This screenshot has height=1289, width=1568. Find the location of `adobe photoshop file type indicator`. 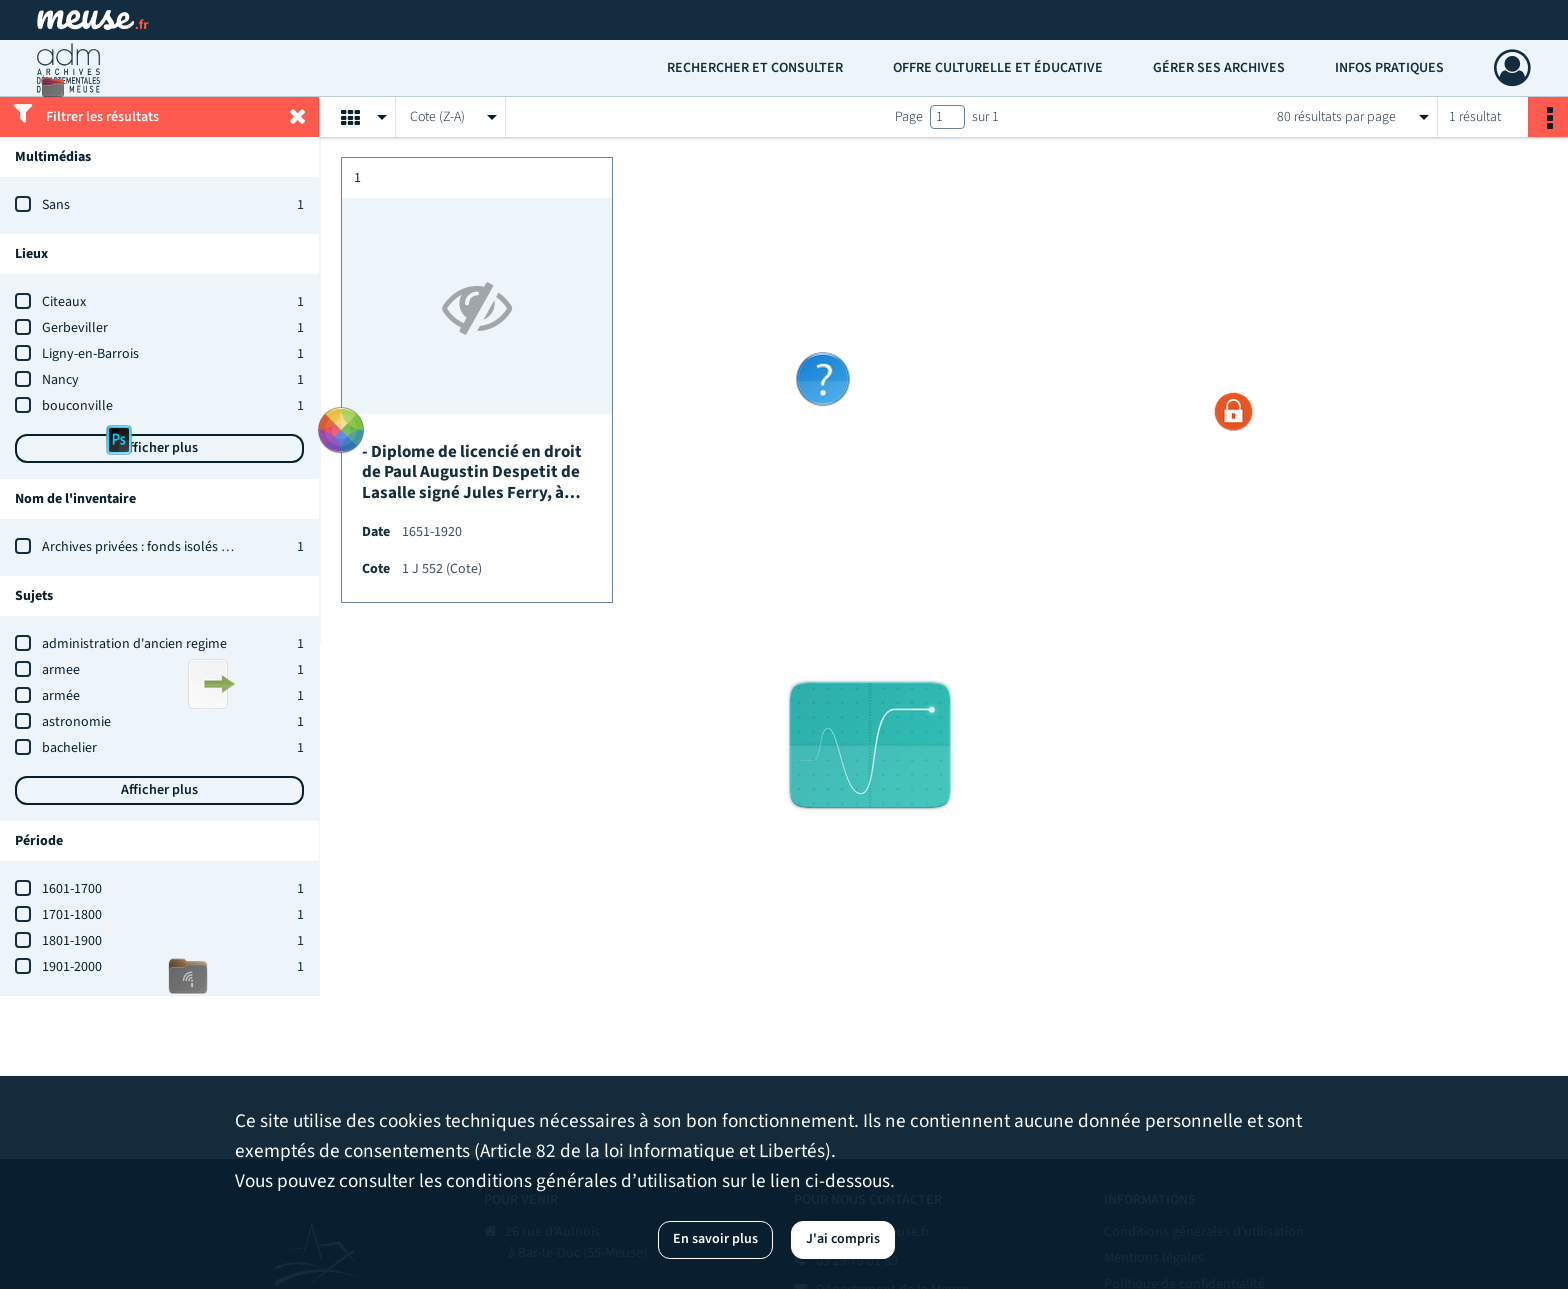

adobe photoshop file type indicator is located at coordinates (119, 440).